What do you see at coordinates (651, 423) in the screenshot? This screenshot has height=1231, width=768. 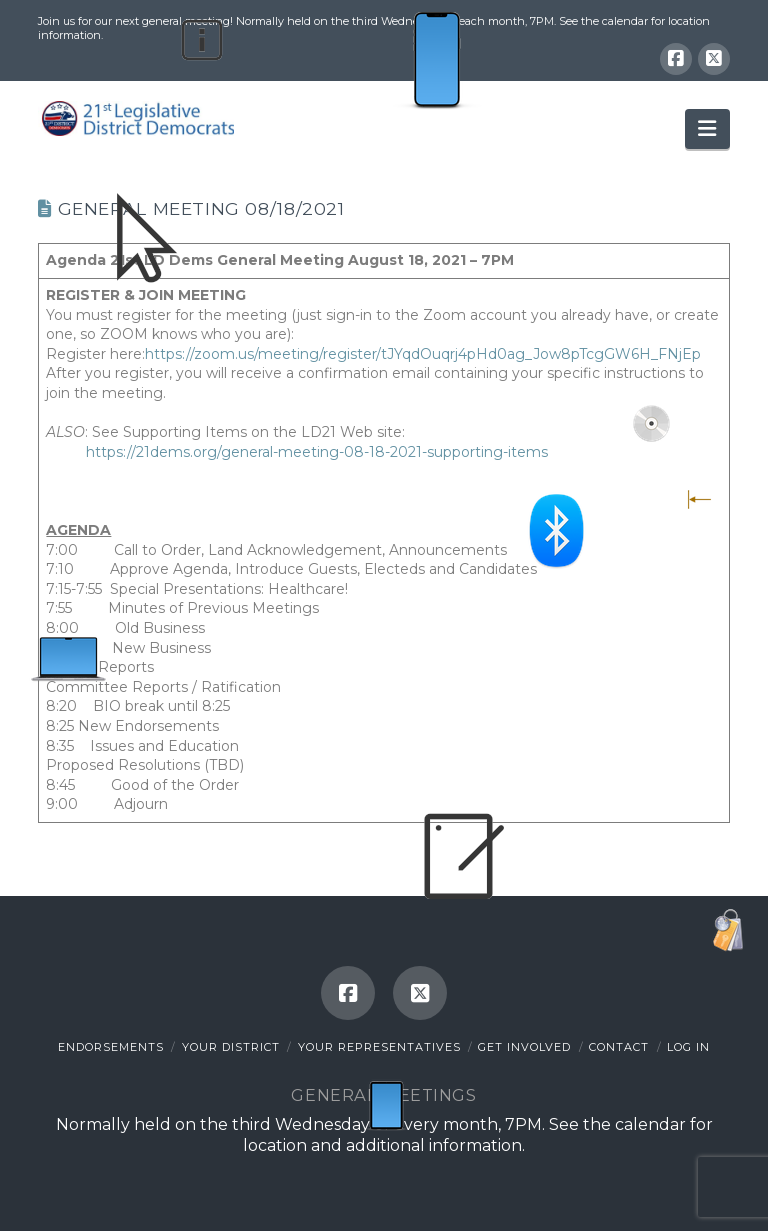 I see `indicates a DVD or optical disc drive` at bounding box center [651, 423].